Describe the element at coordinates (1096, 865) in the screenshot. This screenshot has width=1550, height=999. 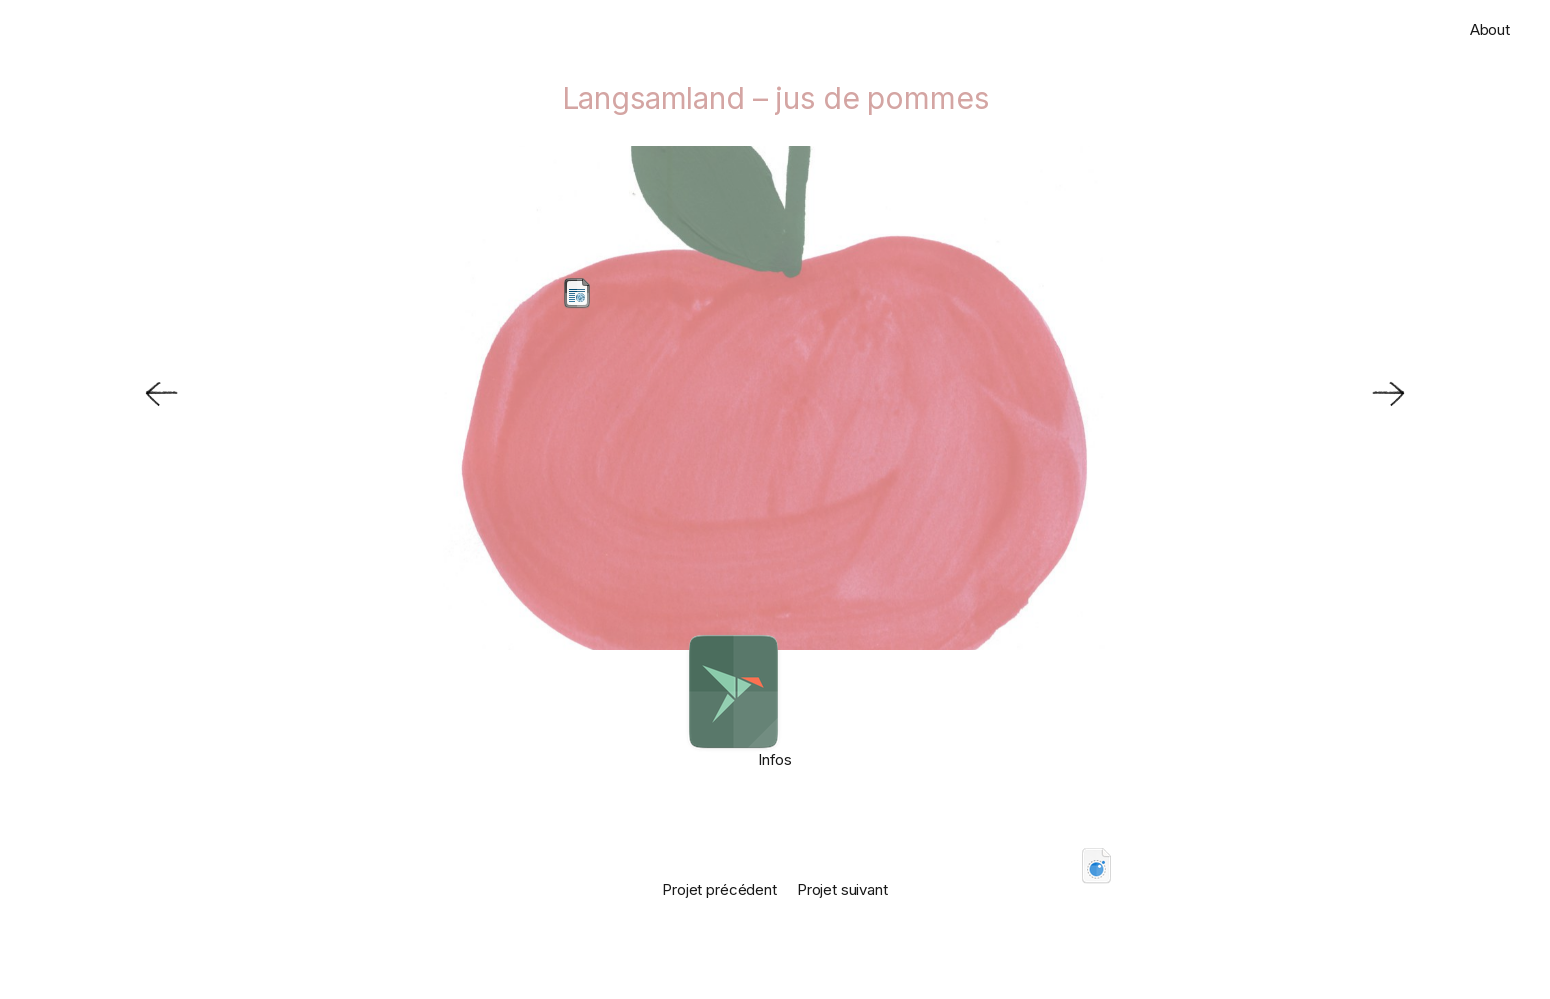
I see `lua script file` at that location.